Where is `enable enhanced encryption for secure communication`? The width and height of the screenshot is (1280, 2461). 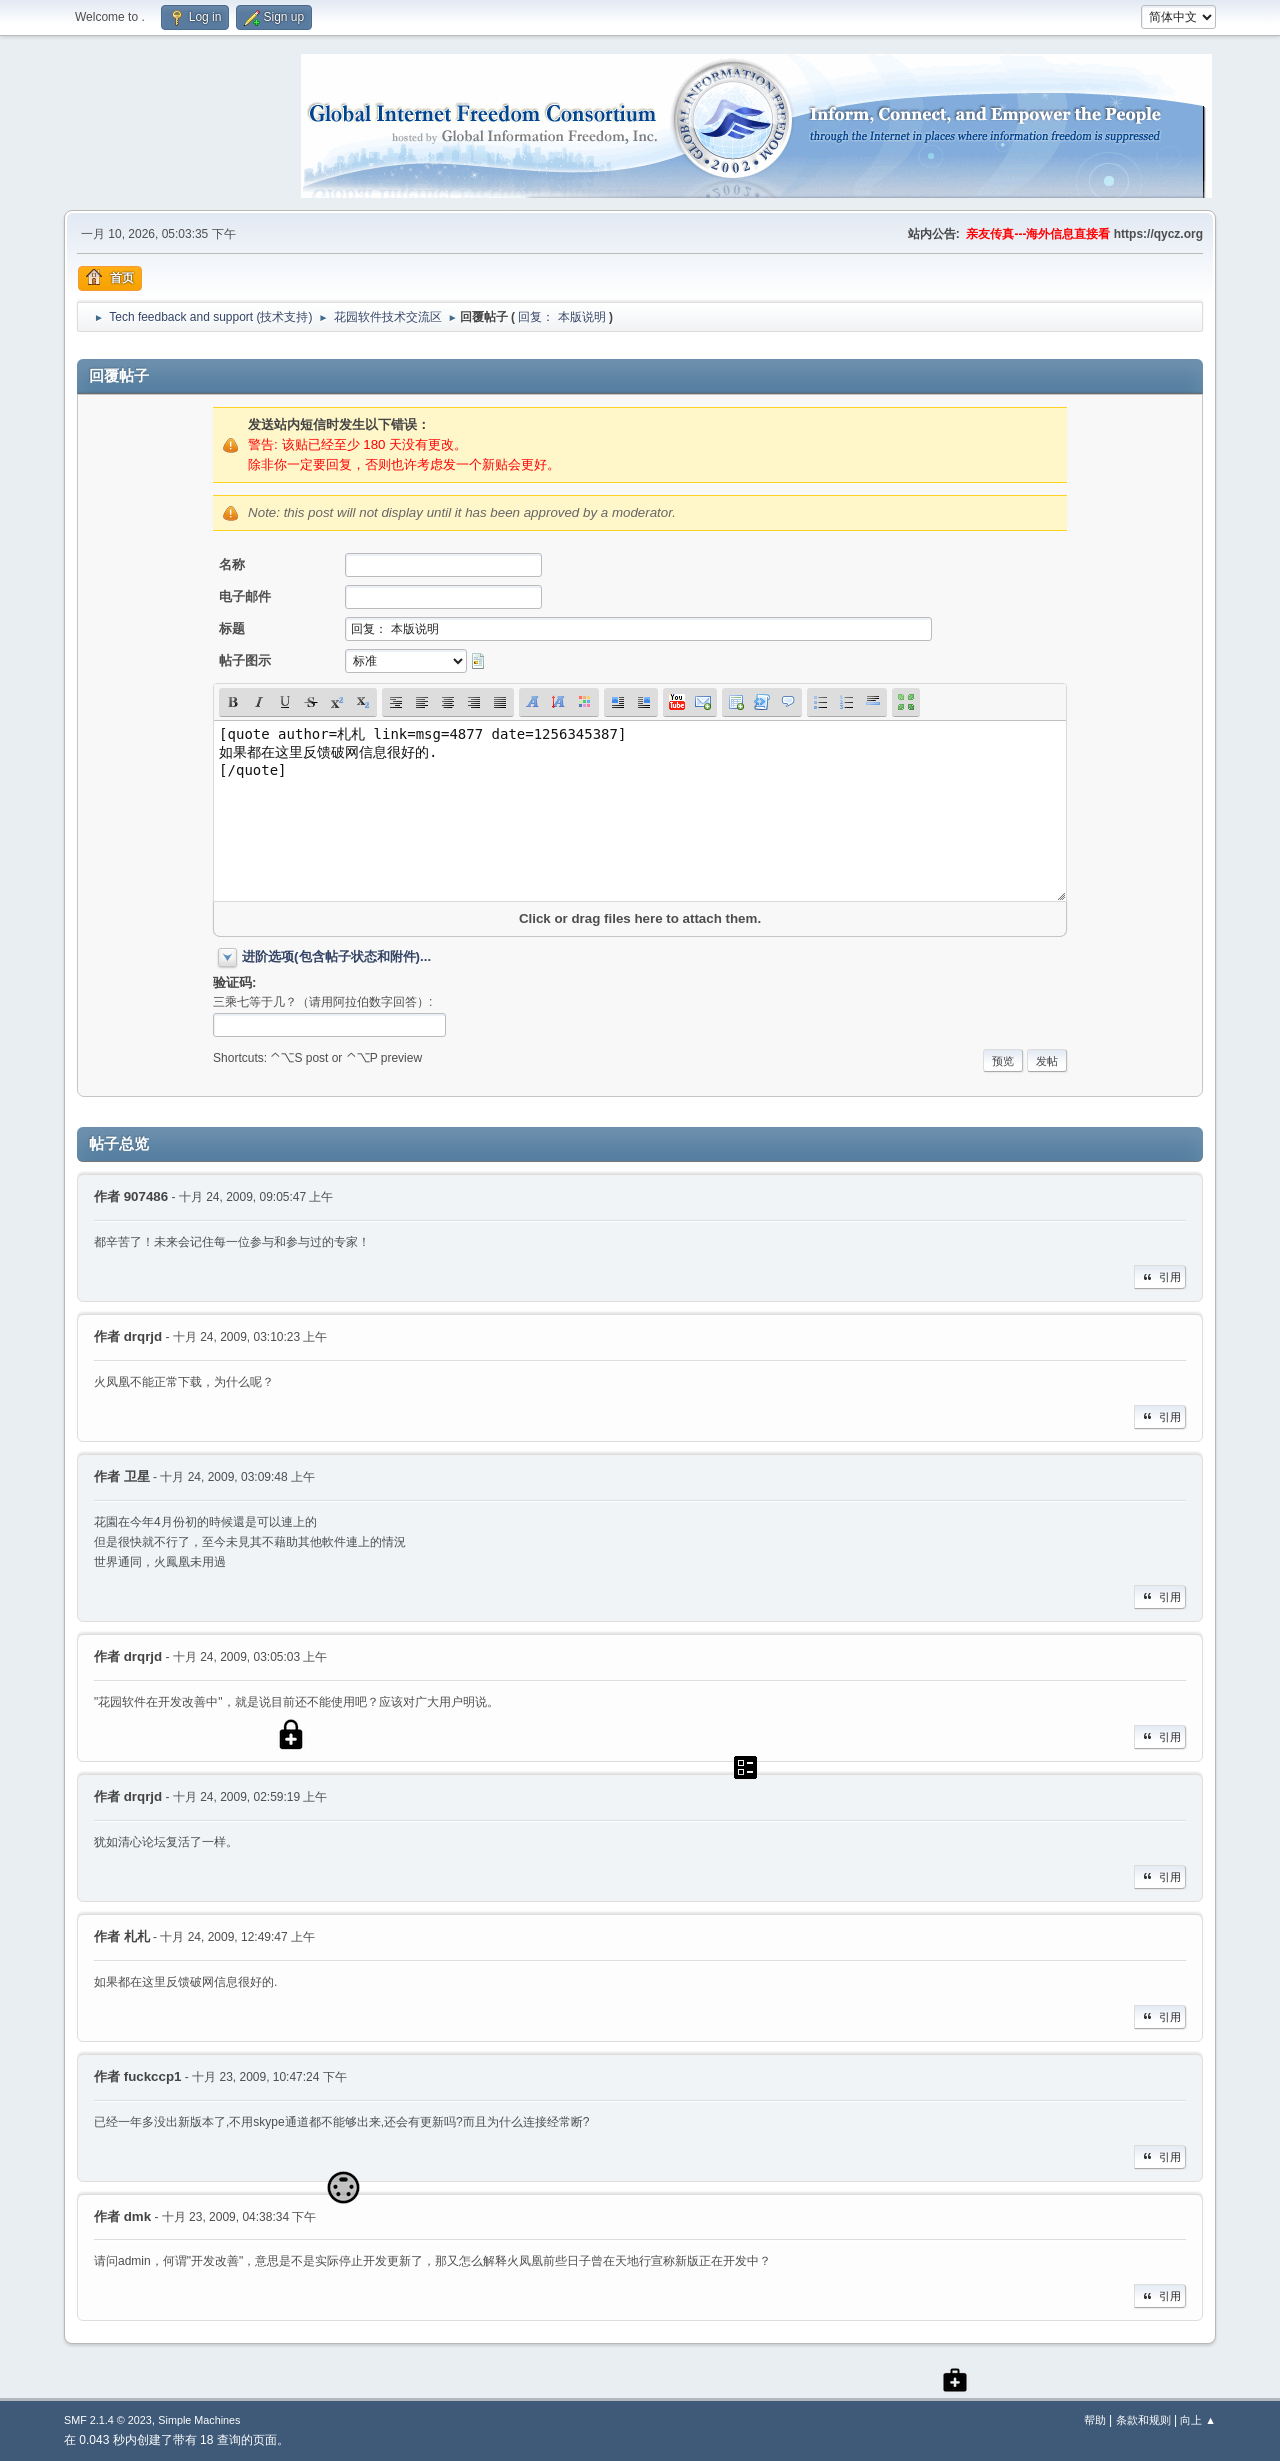 enable enhanced encryption for secure communication is located at coordinates (291, 1735).